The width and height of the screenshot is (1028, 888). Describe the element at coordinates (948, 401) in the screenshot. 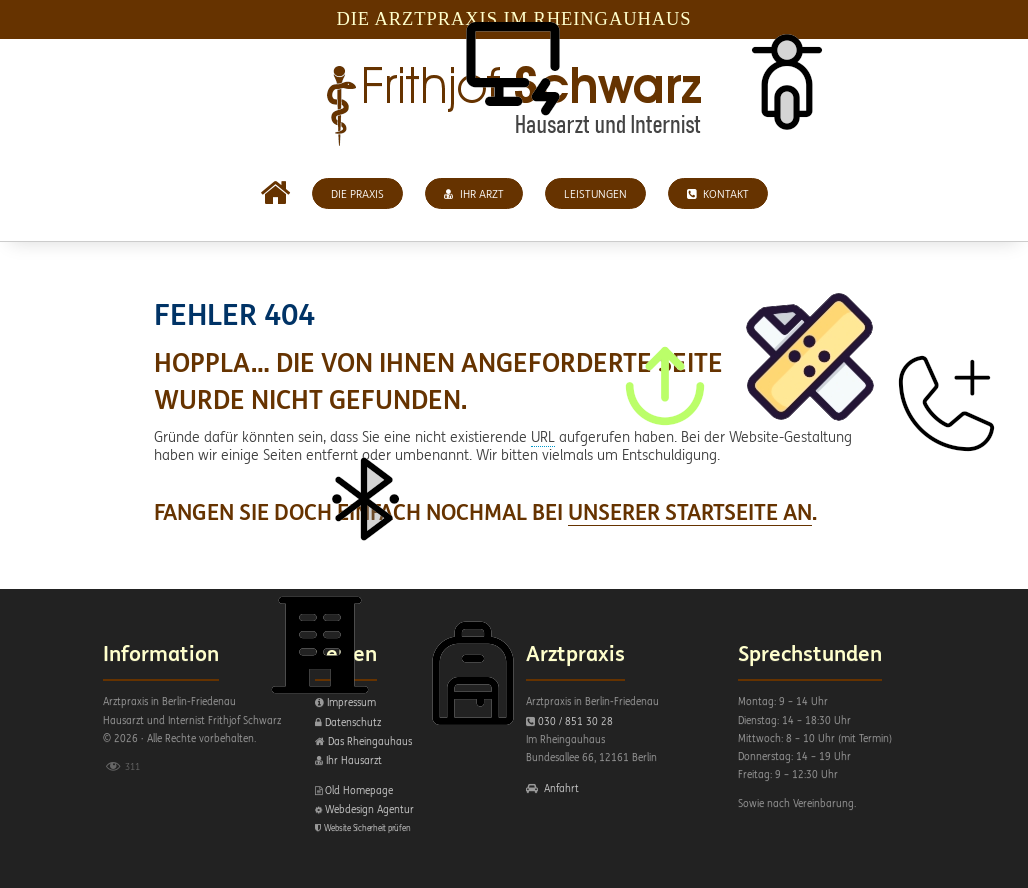

I see `add a new contact` at that location.